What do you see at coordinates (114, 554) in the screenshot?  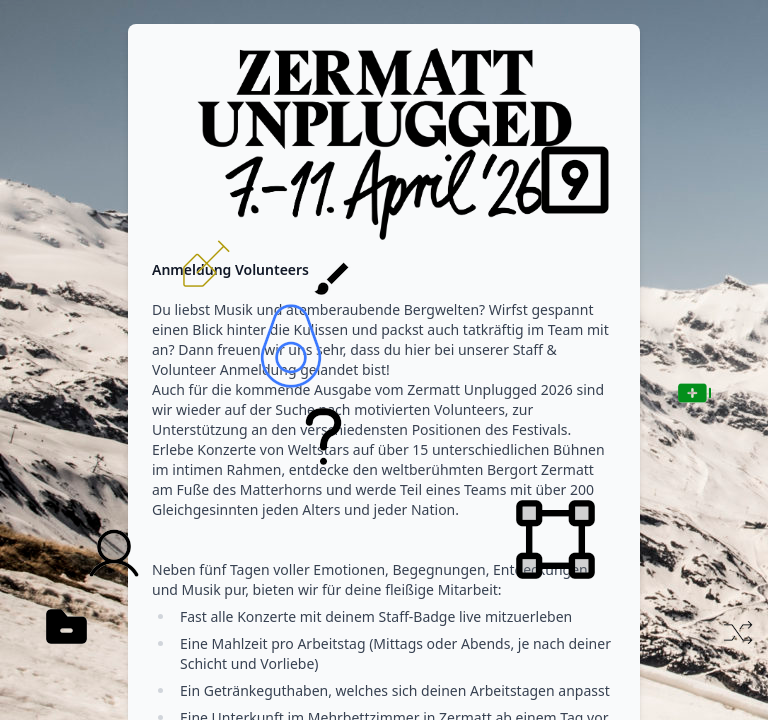 I see `view your profile` at bounding box center [114, 554].